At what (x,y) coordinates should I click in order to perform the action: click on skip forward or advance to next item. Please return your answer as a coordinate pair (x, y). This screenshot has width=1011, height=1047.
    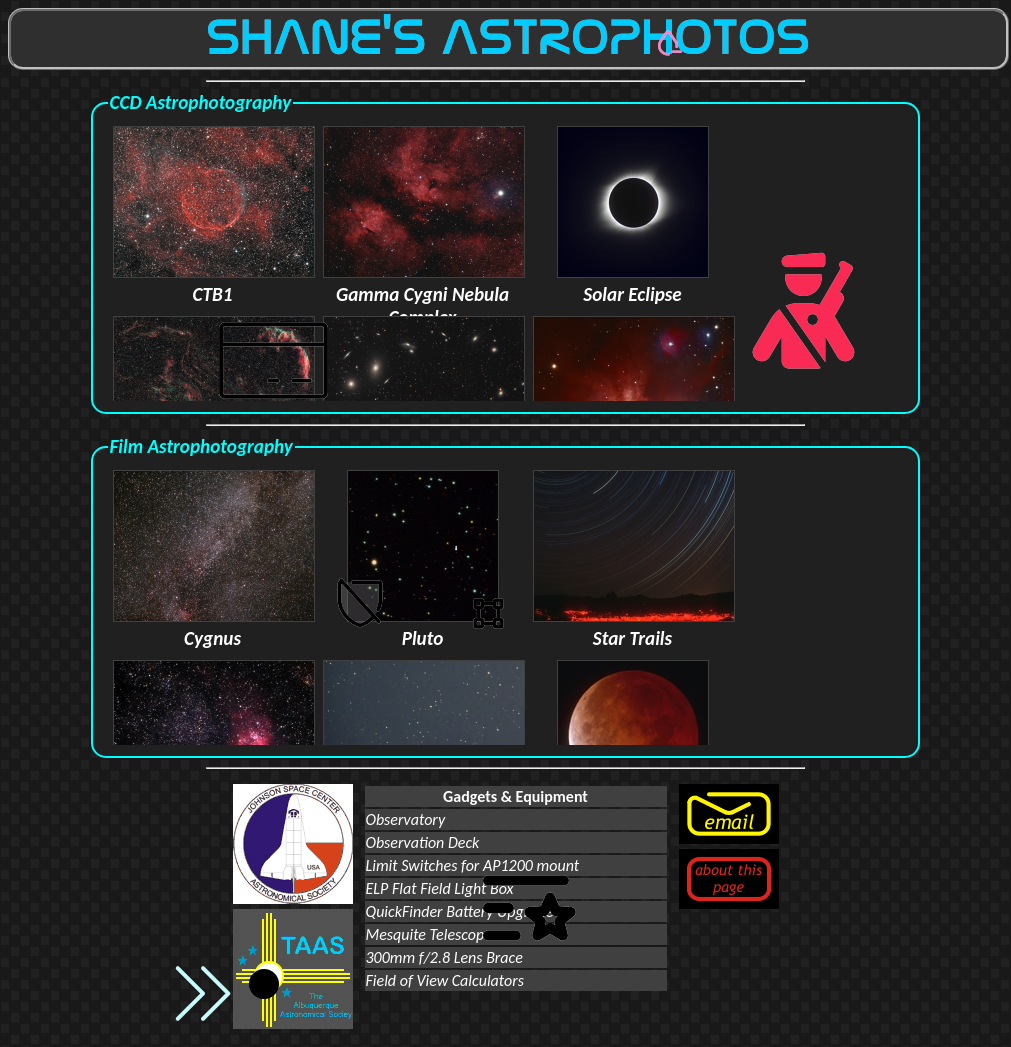
    Looking at the image, I should click on (200, 993).